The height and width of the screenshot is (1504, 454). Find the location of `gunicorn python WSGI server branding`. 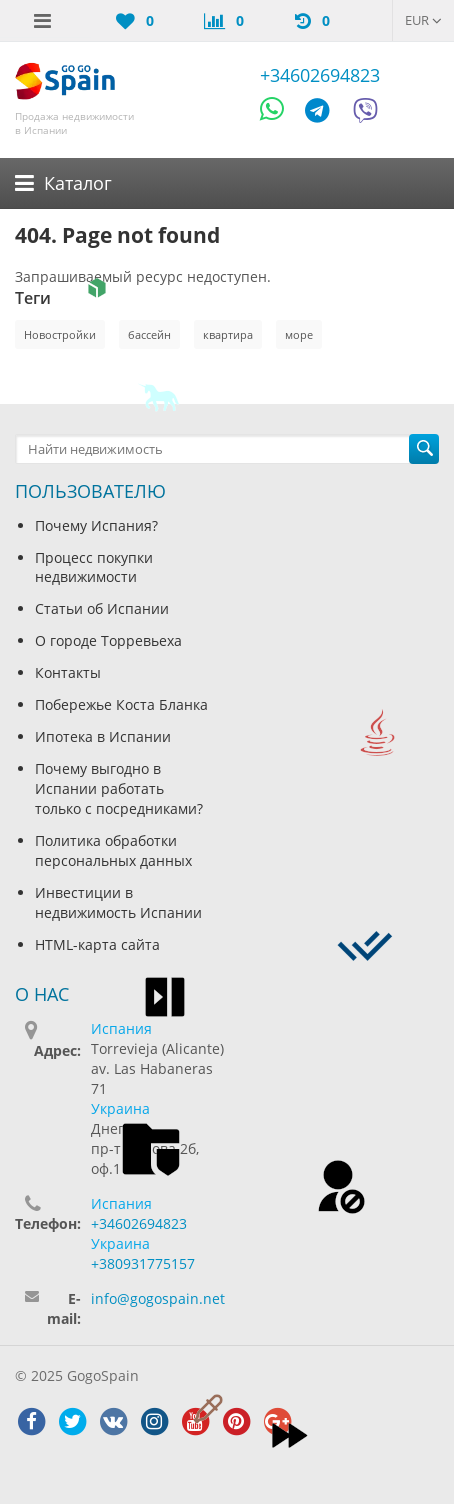

gunicorn python WSGI server branding is located at coordinates (158, 397).